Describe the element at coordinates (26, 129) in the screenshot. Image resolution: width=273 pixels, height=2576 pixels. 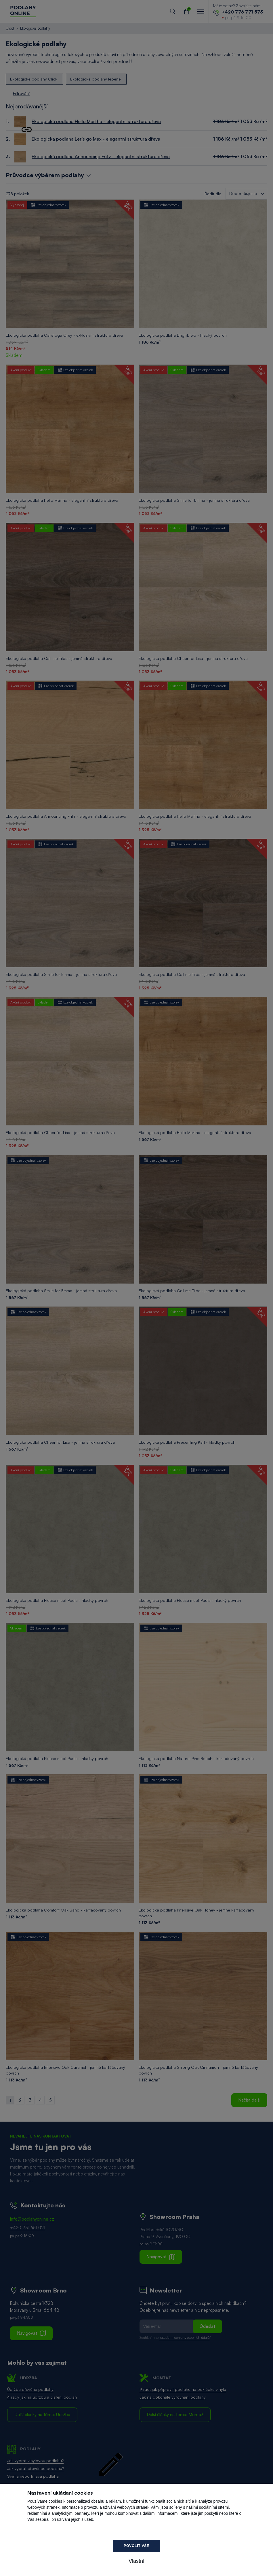
I see `insert a hyperlink` at that location.